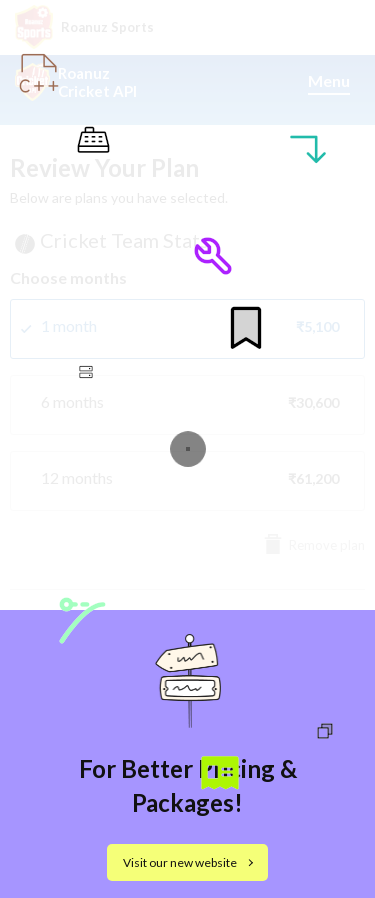 The width and height of the screenshot is (375, 898). Describe the element at coordinates (220, 772) in the screenshot. I see `view news articles or press clippings` at that location.